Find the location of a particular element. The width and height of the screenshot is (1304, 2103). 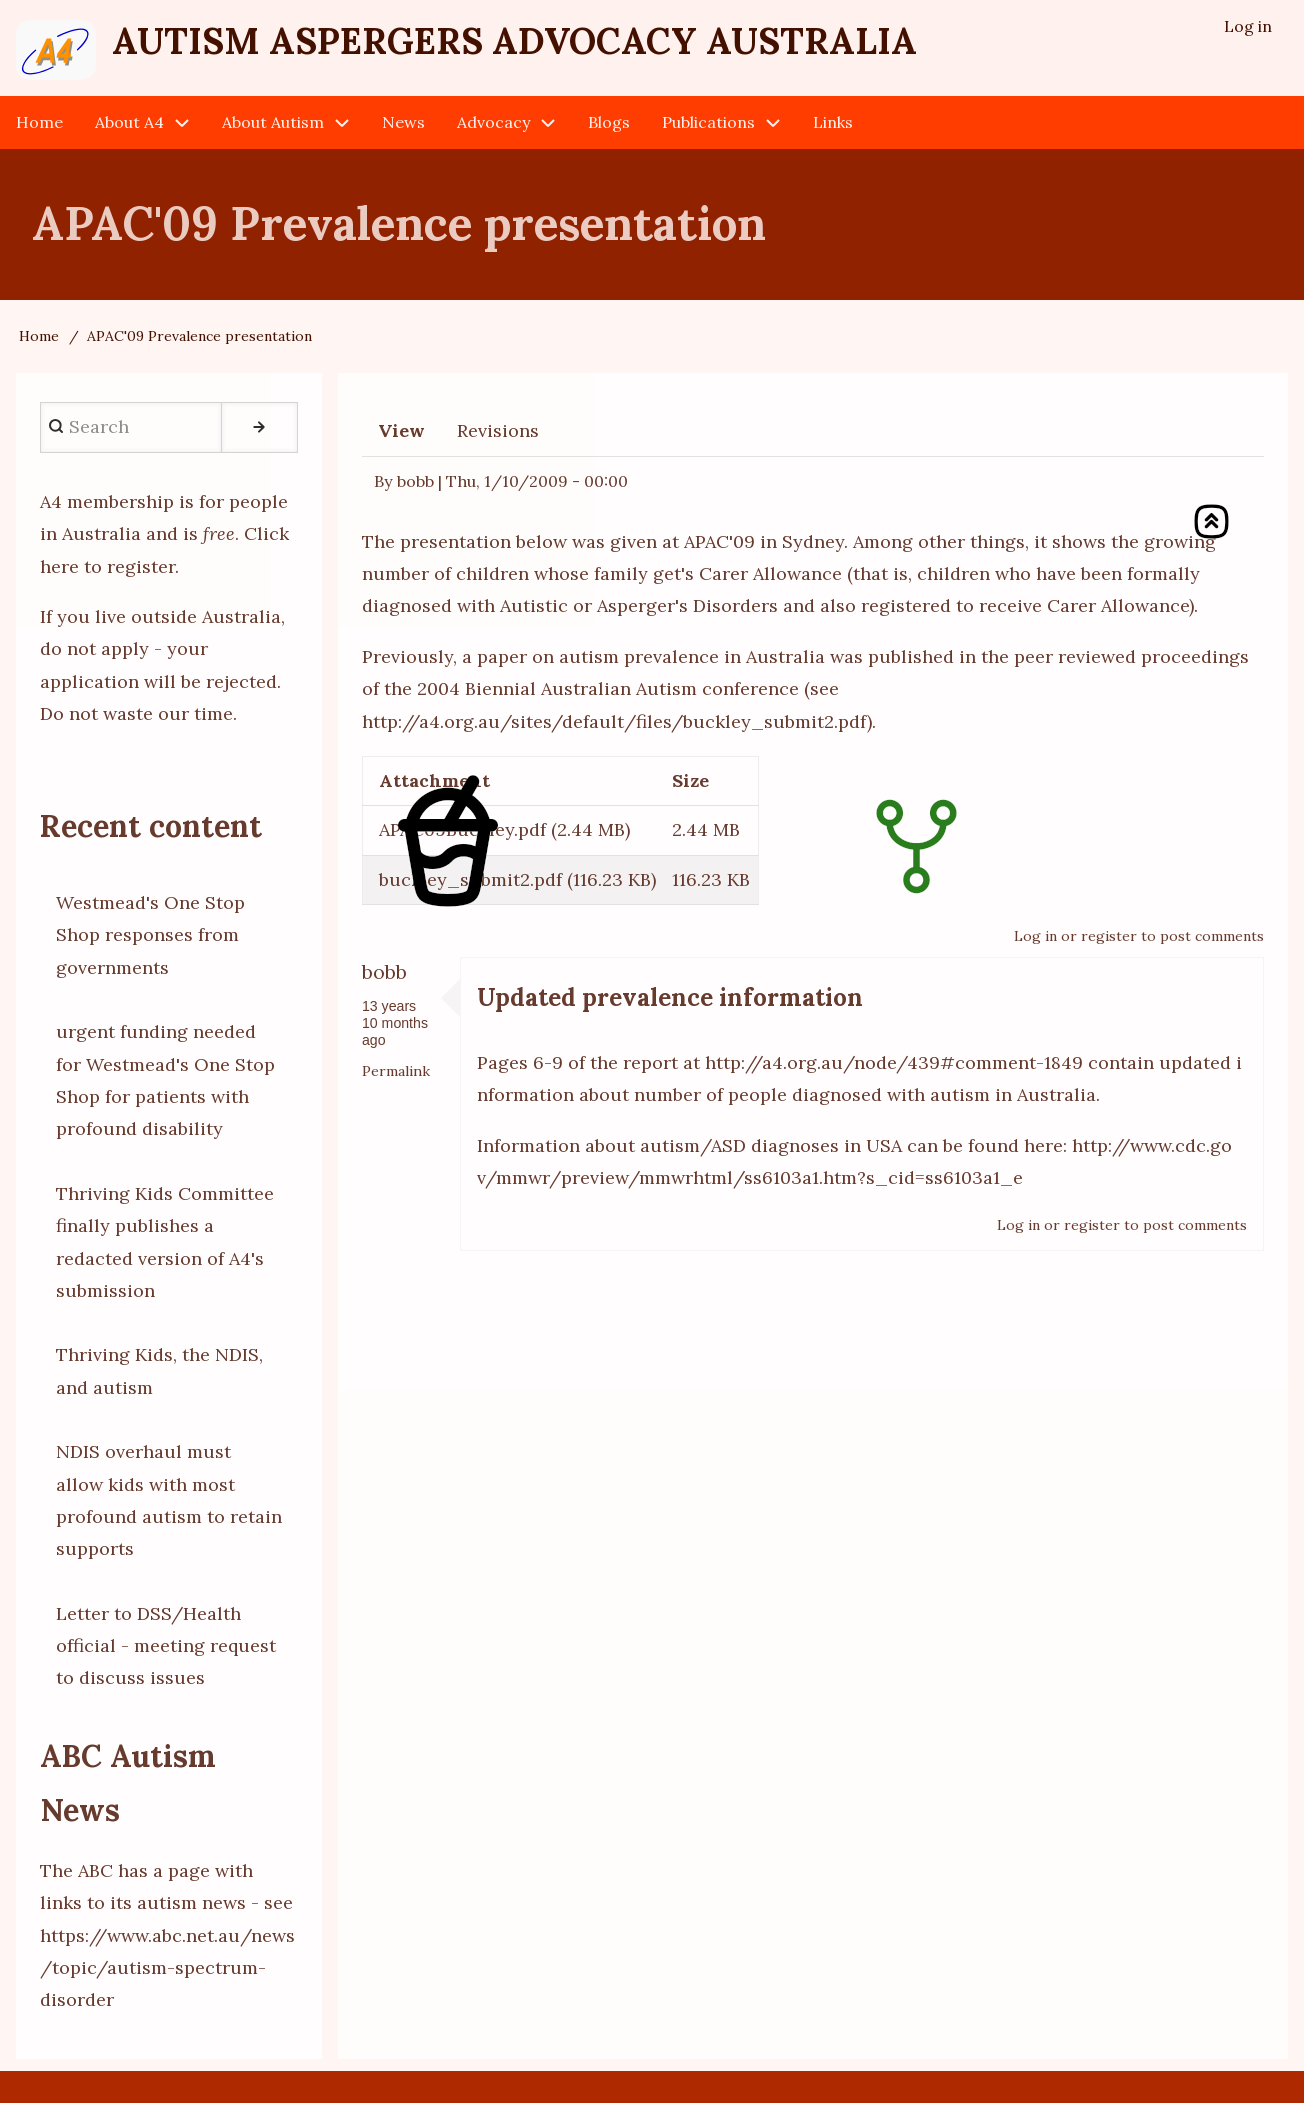

view git branch network or commit history is located at coordinates (916, 846).